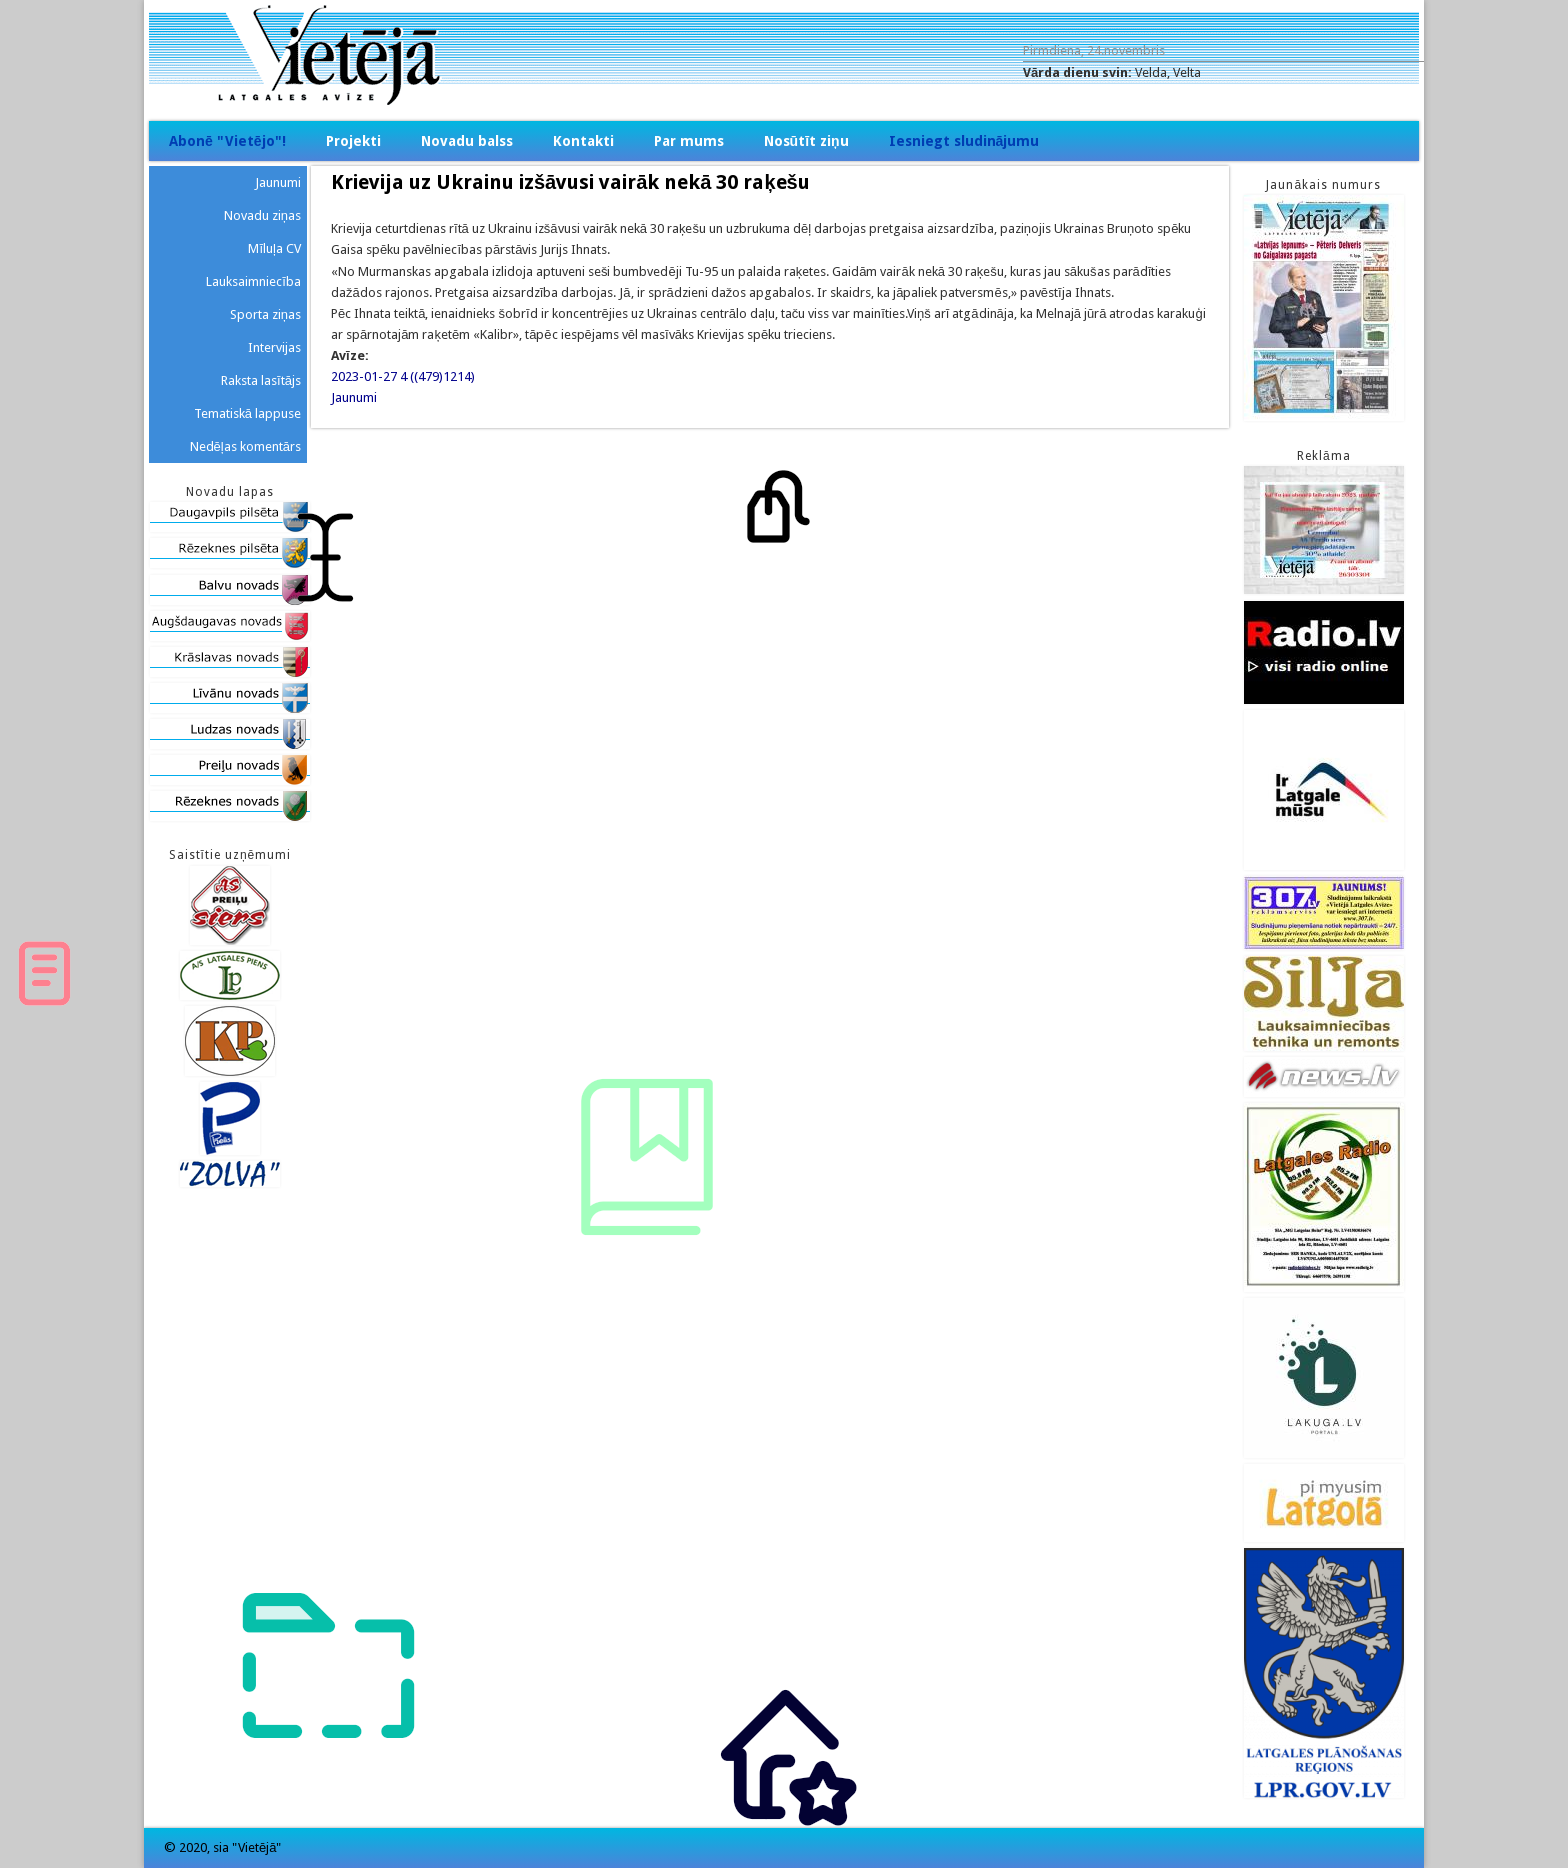 This screenshot has width=1568, height=1868. What do you see at coordinates (647, 1157) in the screenshot?
I see `access your bookmarked reading material` at bounding box center [647, 1157].